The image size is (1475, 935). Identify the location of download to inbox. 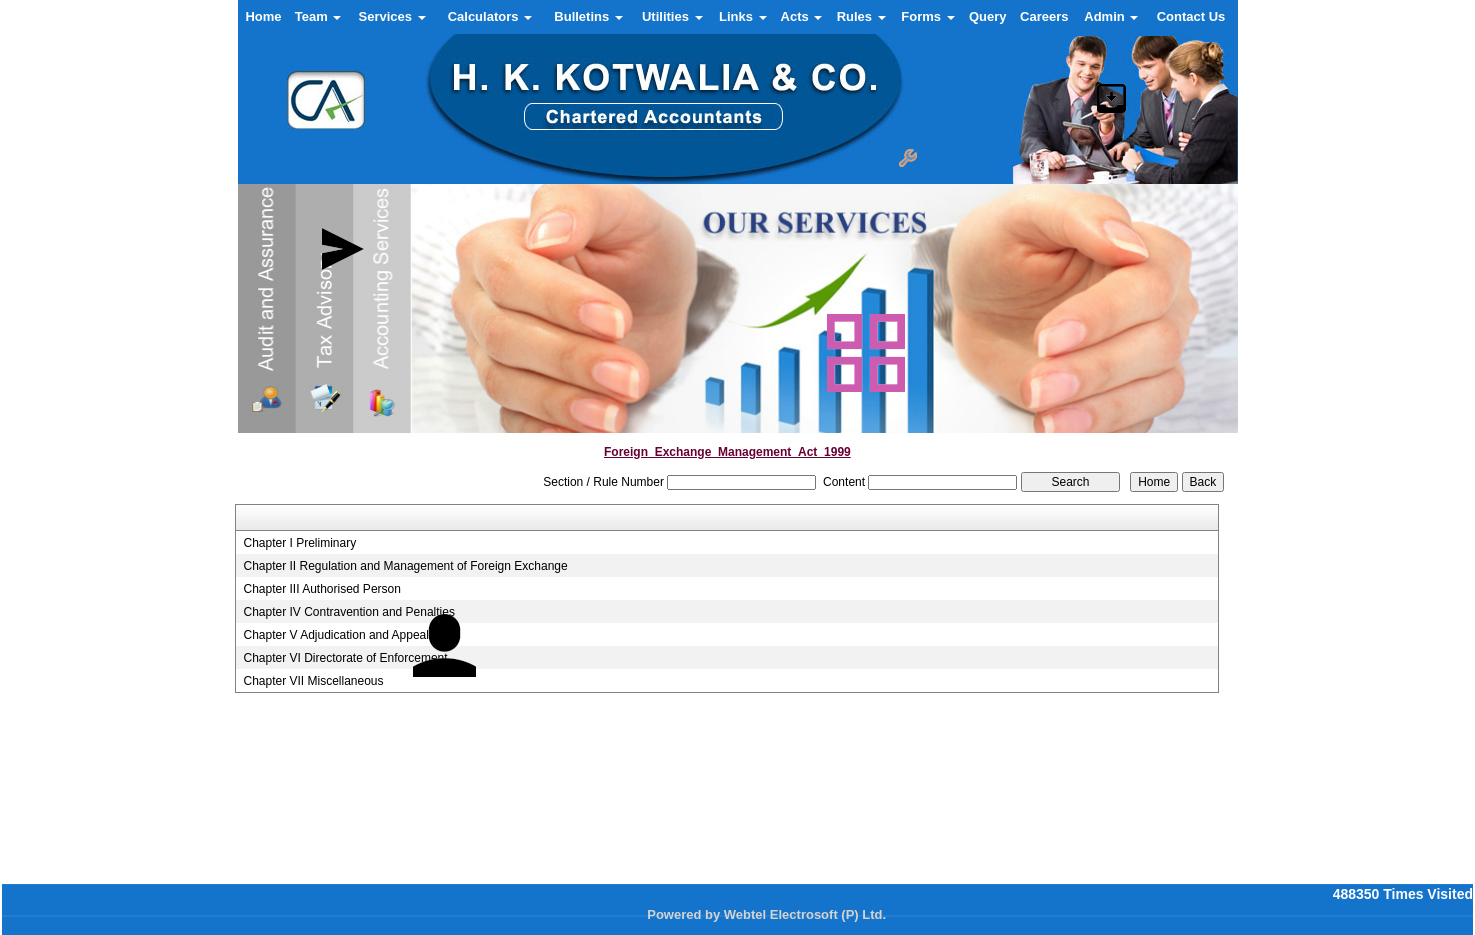
(1111, 98).